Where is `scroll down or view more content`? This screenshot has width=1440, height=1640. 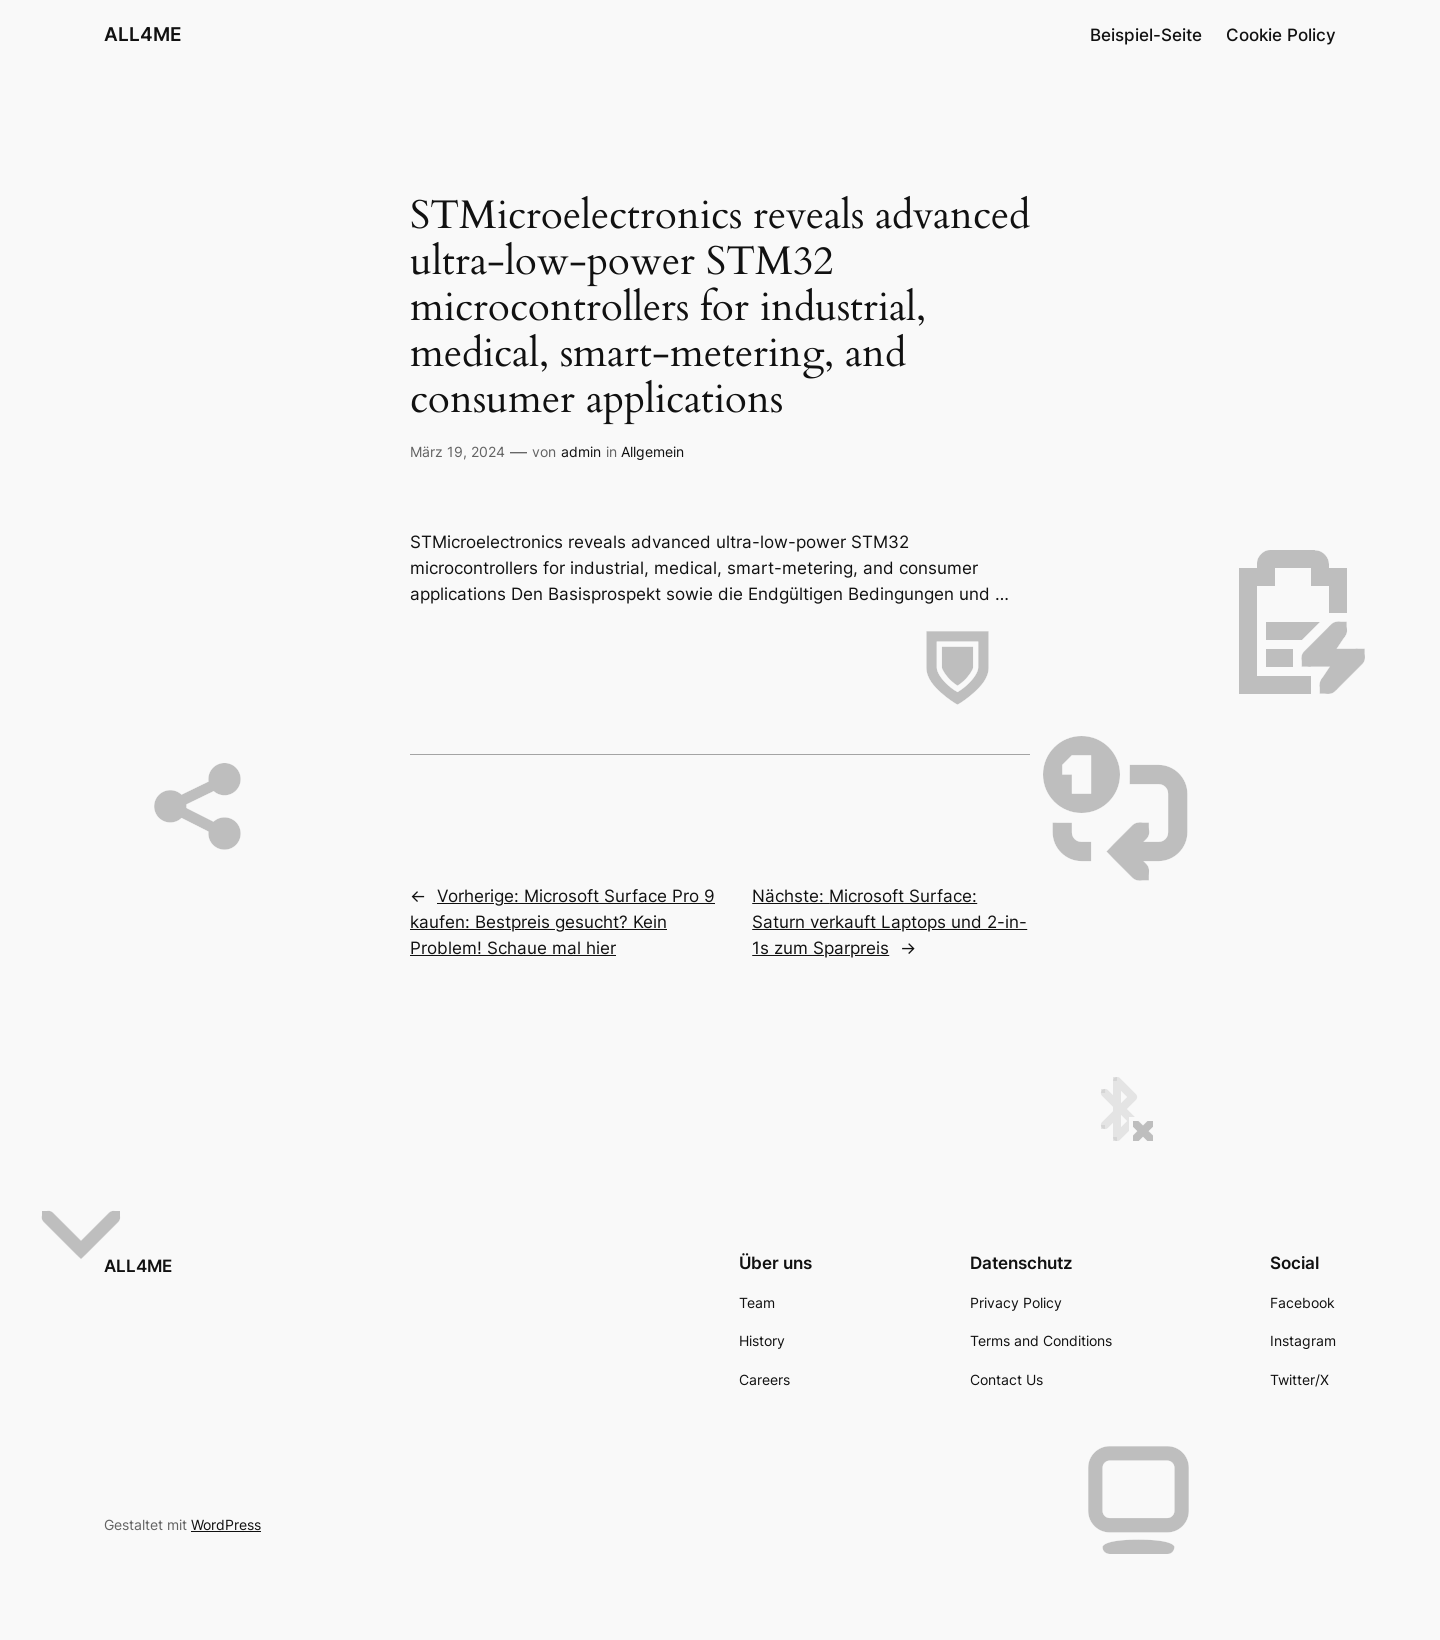
scroll down or view more content is located at coordinates (81, 1237).